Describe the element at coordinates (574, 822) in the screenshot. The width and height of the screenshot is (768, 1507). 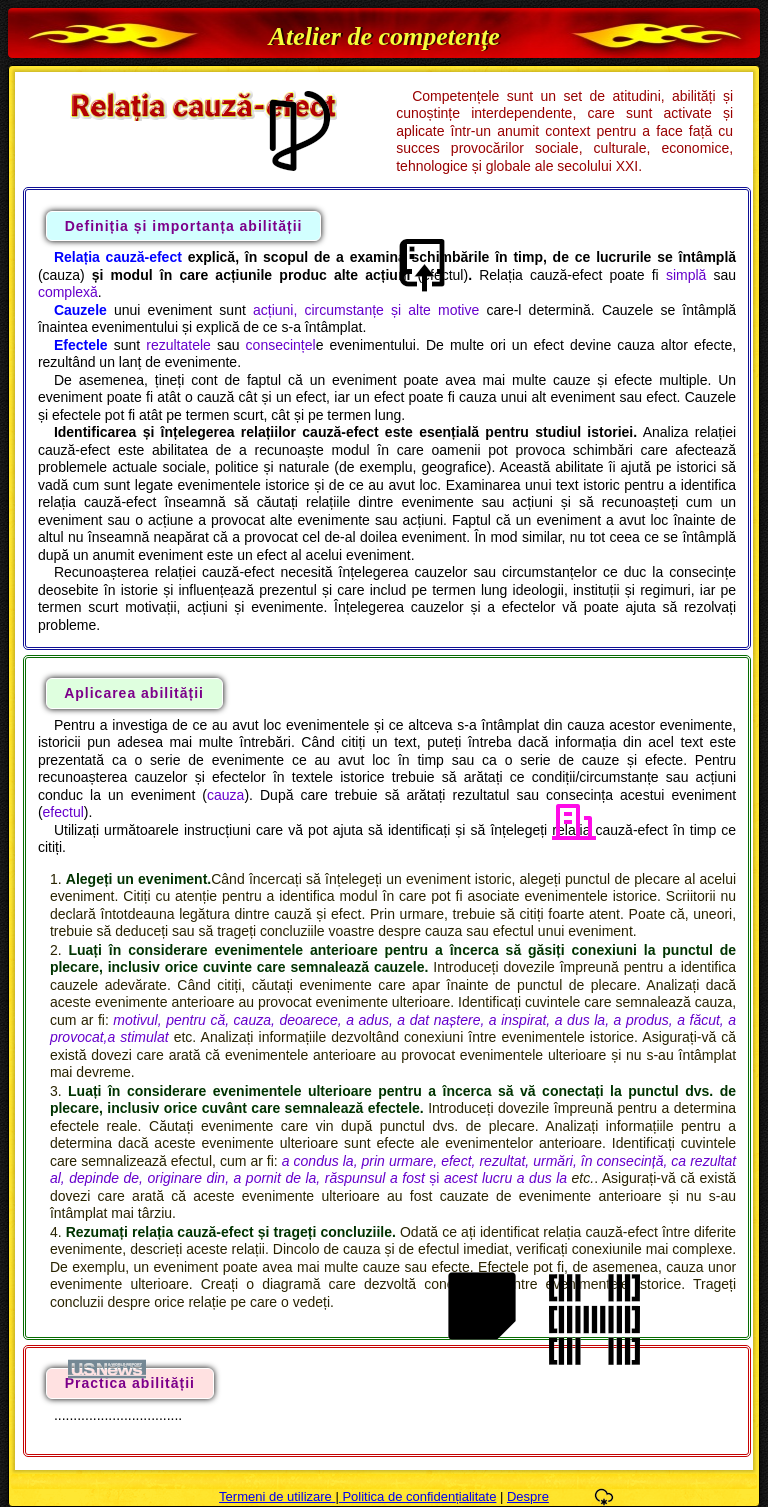
I see `view office or business location` at that location.